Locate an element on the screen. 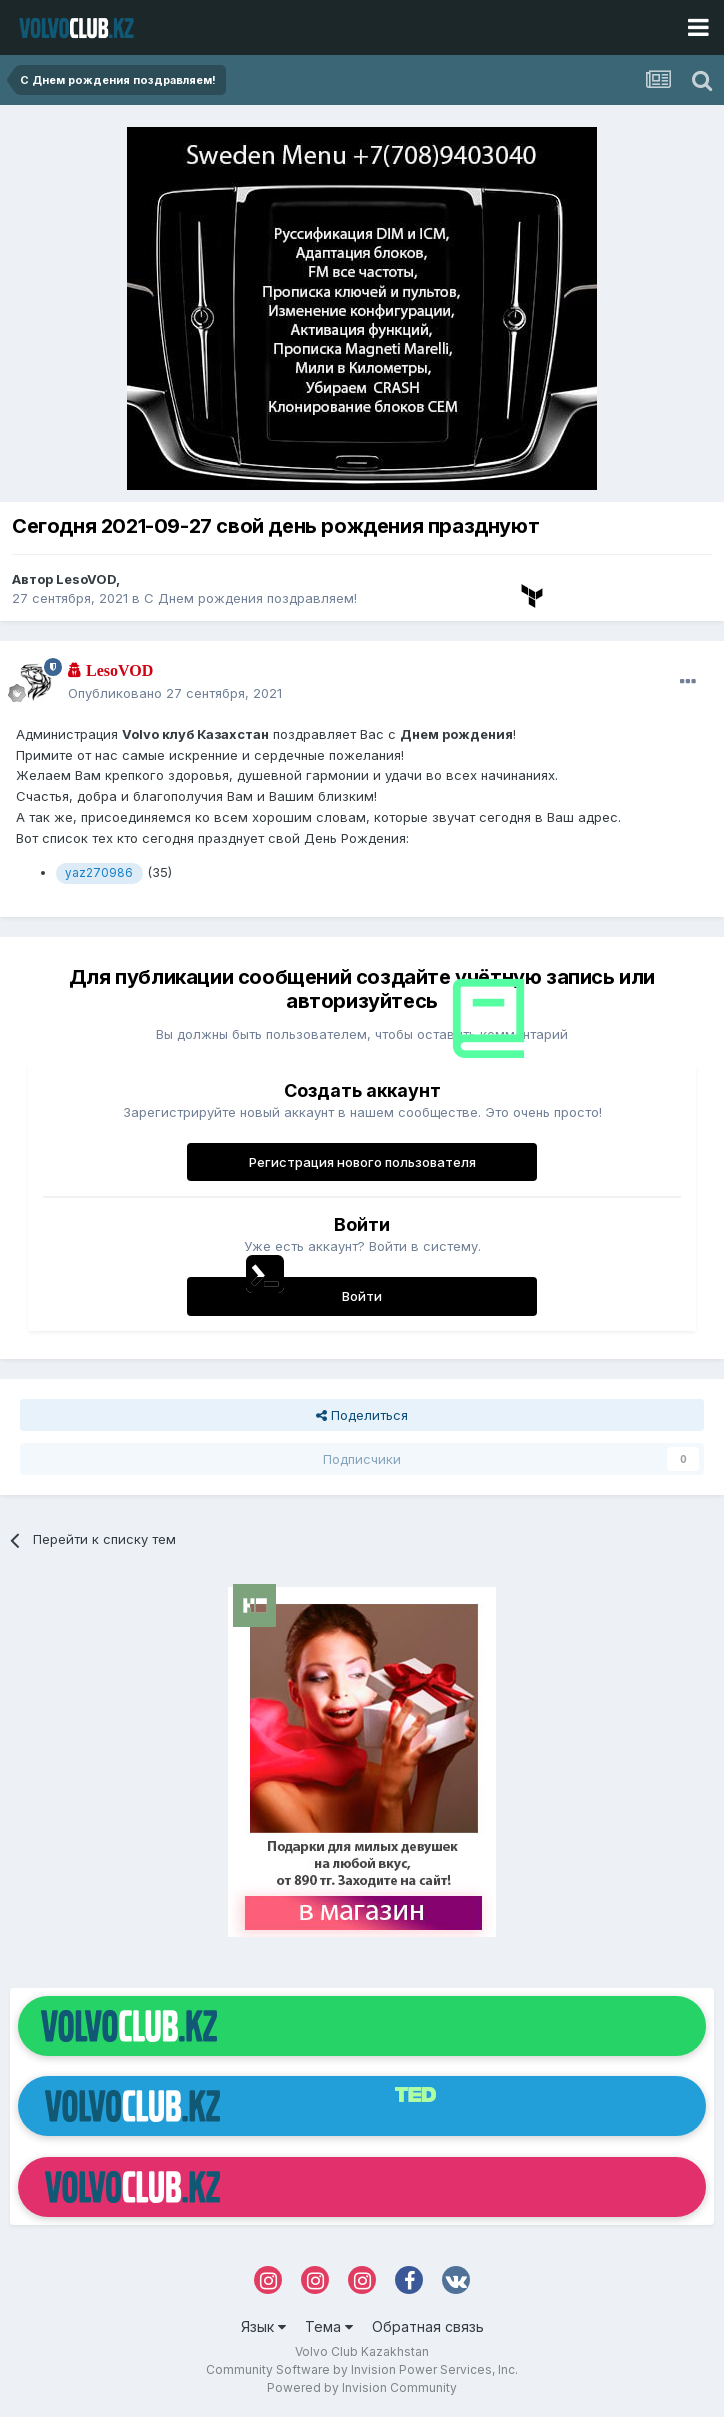  visit the Educative learning platform is located at coordinates (265, 1274).